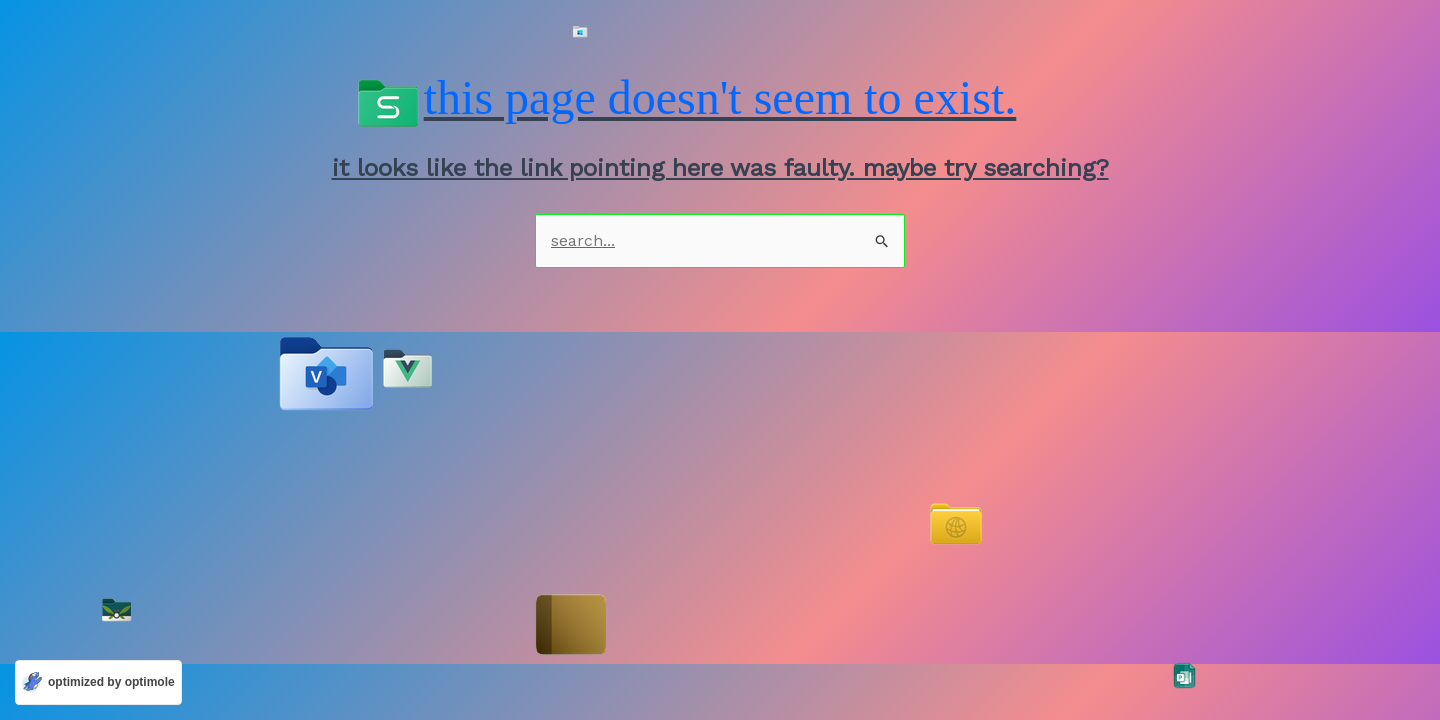 This screenshot has height=720, width=1440. I want to click on a microsoft publisher document file, so click(1184, 675).